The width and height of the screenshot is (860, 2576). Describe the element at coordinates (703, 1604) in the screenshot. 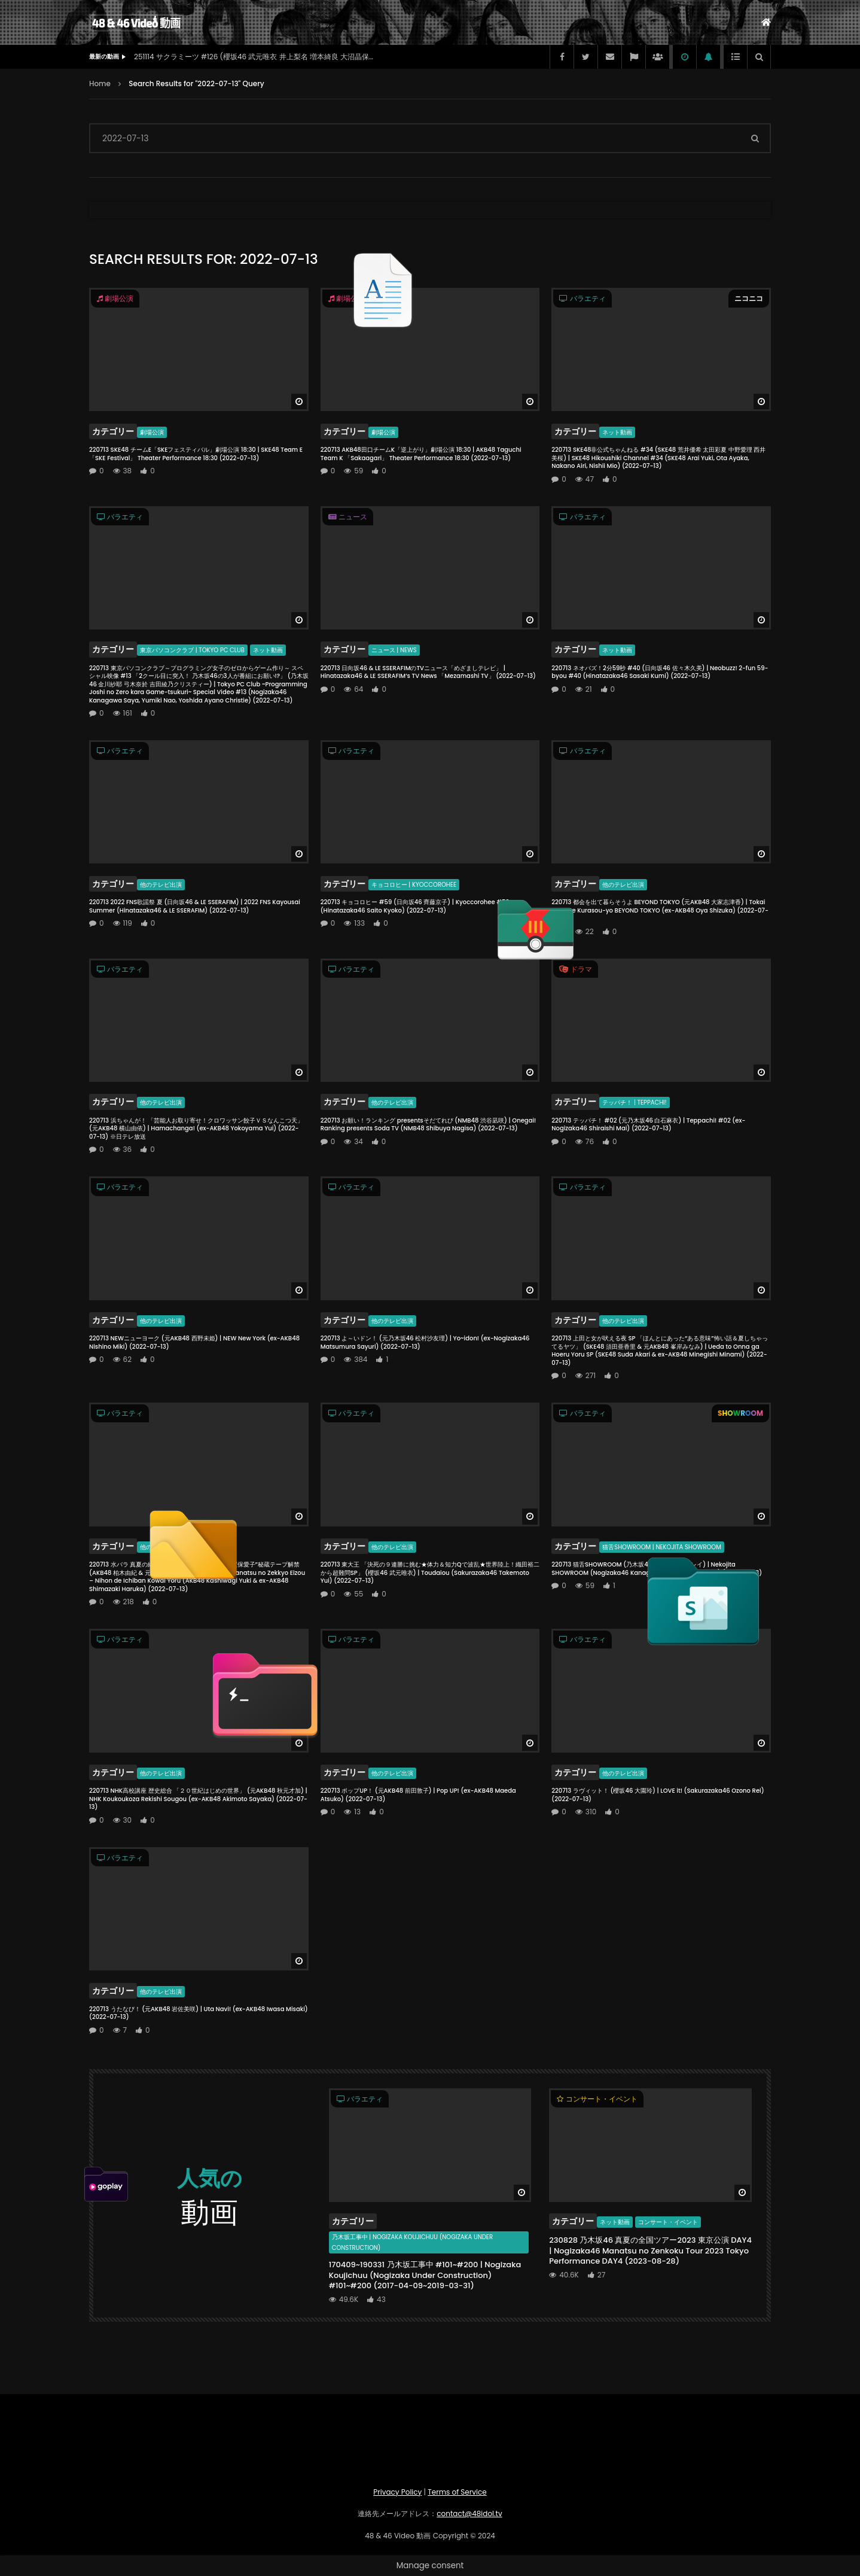

I see `open folder containing microsoft sway files` at that location.